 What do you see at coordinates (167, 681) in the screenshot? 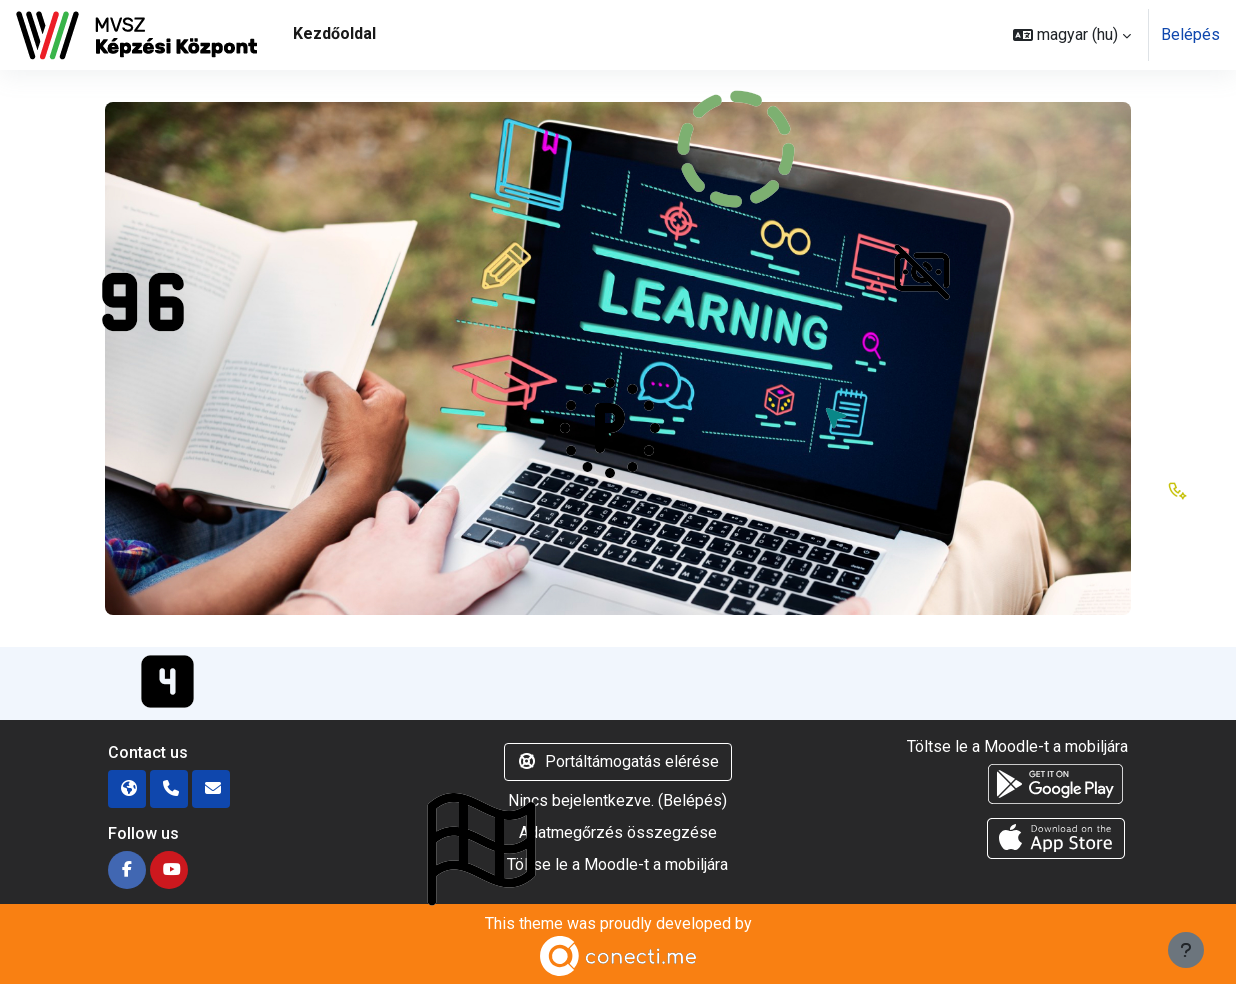
I see `select option 4 from a numbered list` at bounding box center [167, 681].